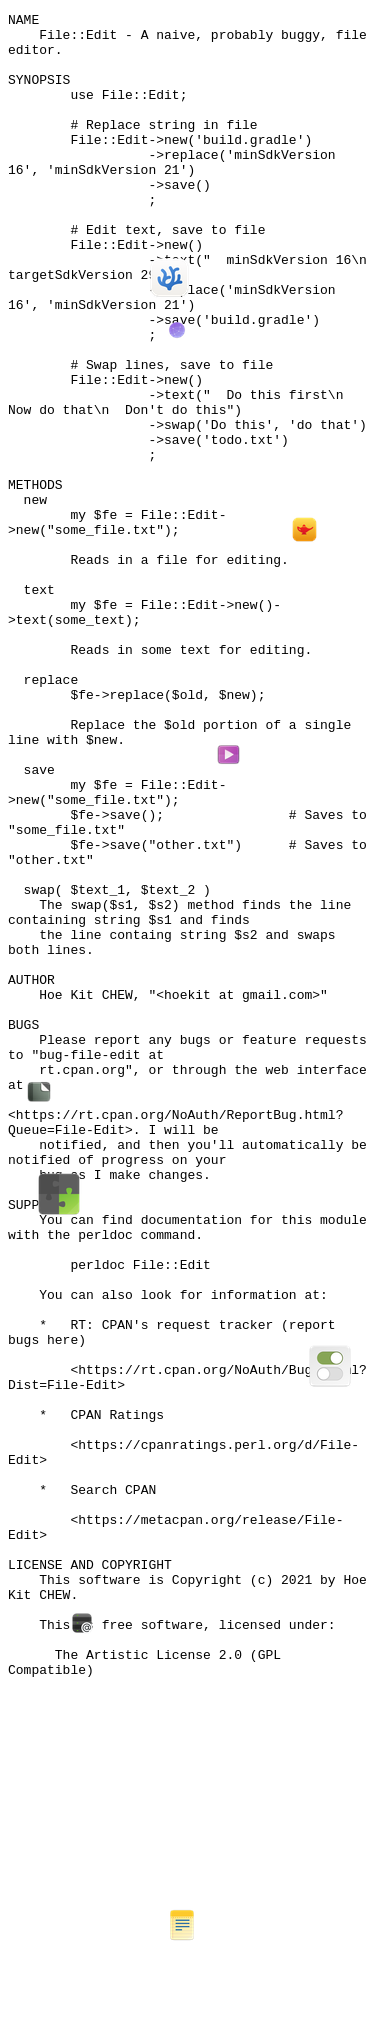 The image size is (375, 2042). What do you see at coordinates (169, 277) in the screenshot?
I see `open vscodium code editor` at bounding box center [169, 277].